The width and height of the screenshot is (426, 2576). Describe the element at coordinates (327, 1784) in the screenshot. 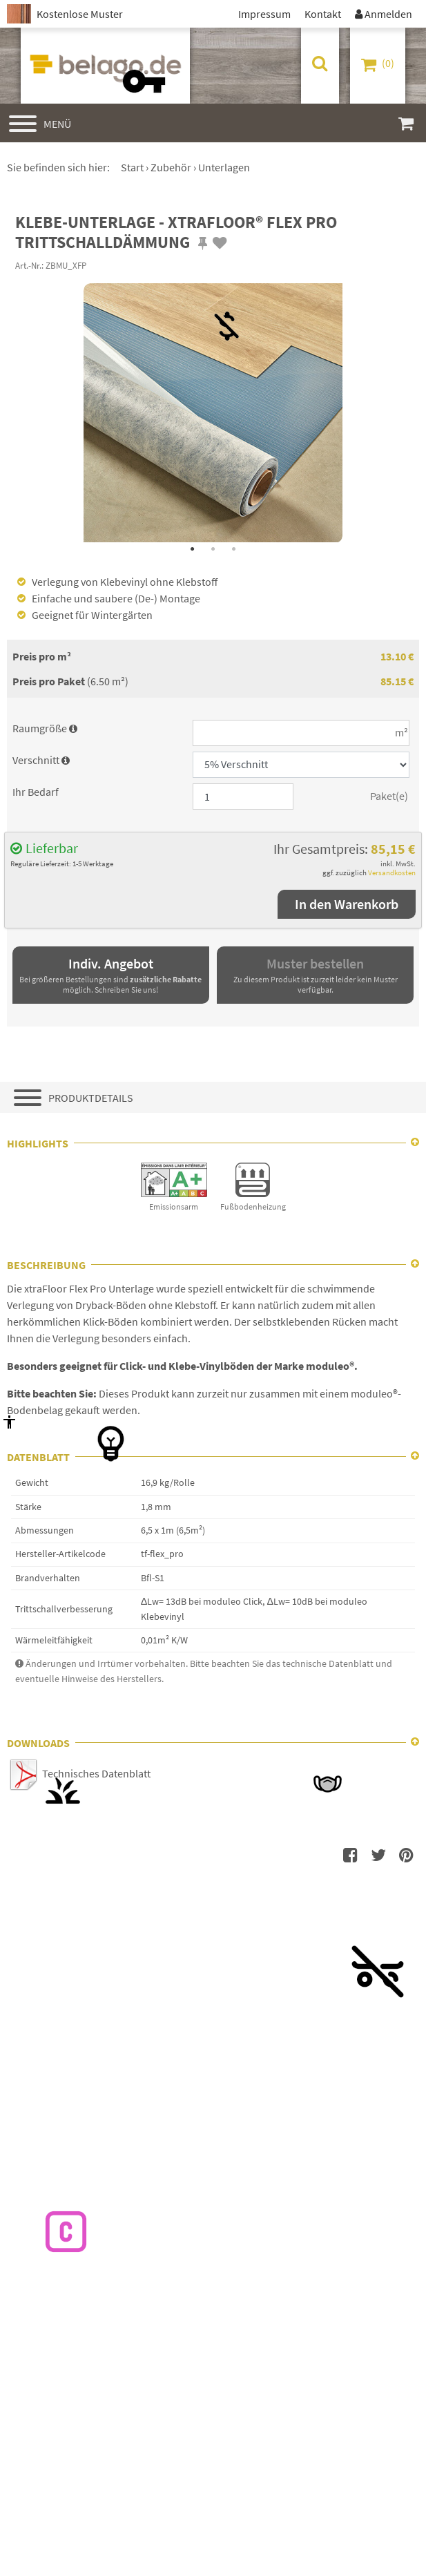

I see `indicates face mask required` at that location.